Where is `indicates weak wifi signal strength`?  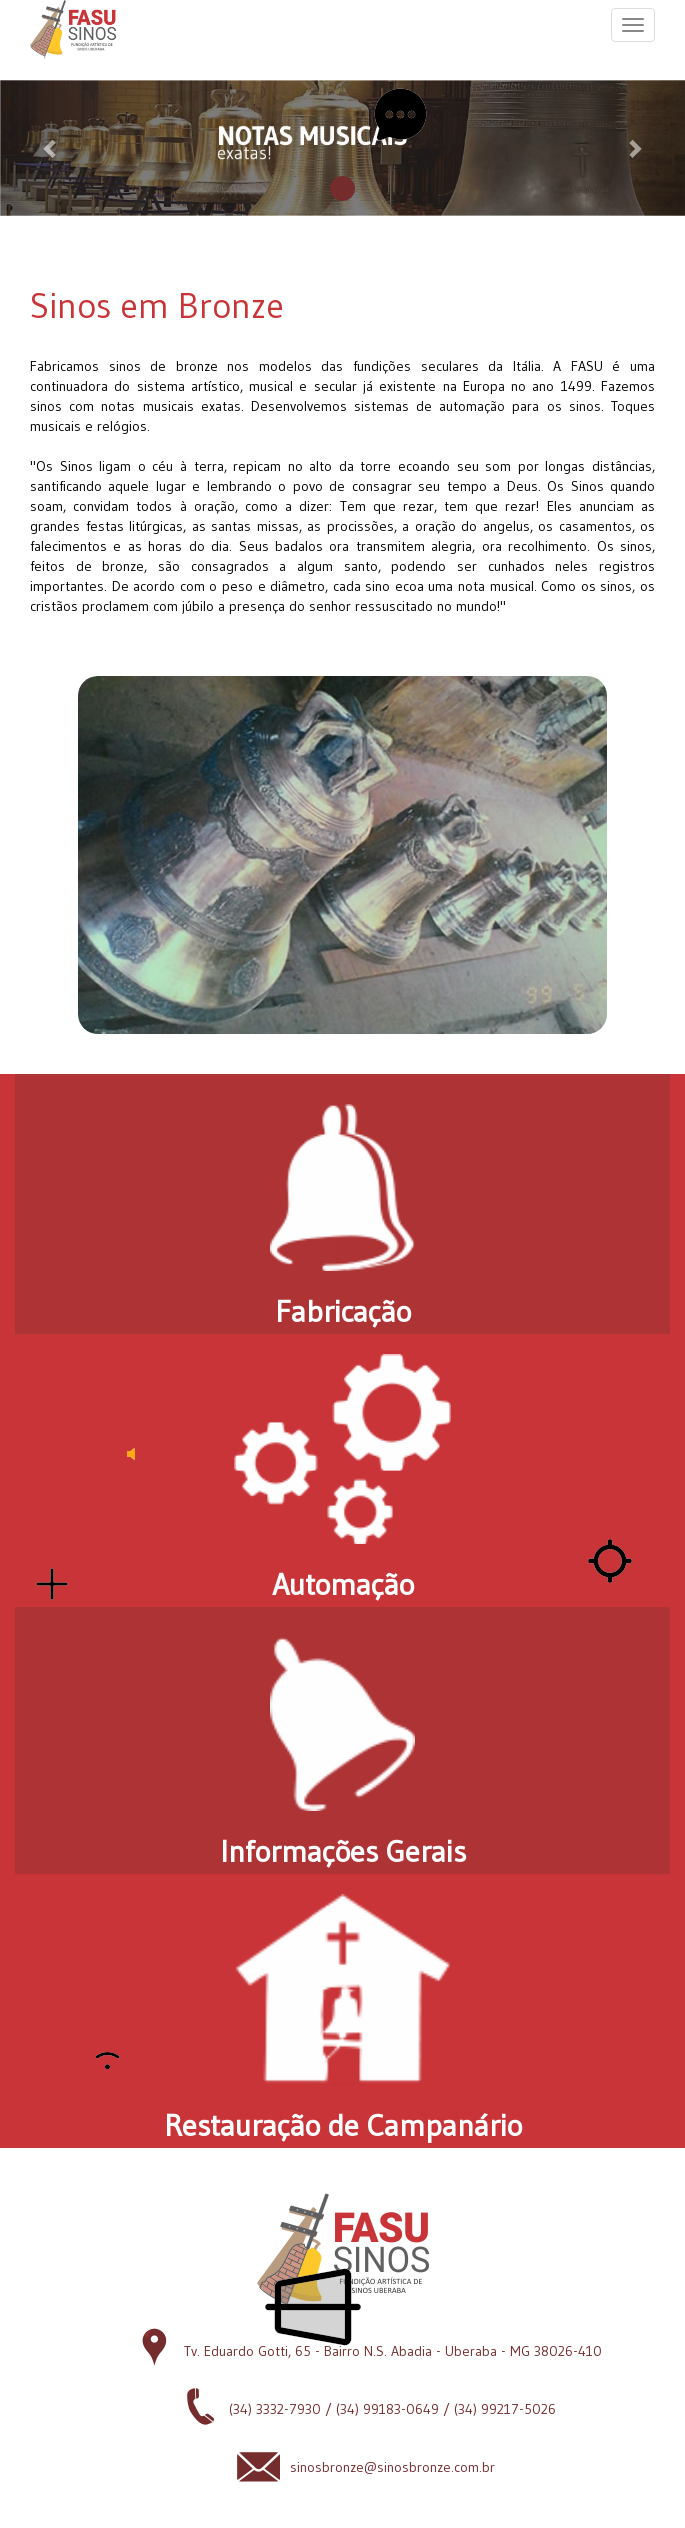 indicates weak wifi signal strength is located at coordinates (107, 2047).